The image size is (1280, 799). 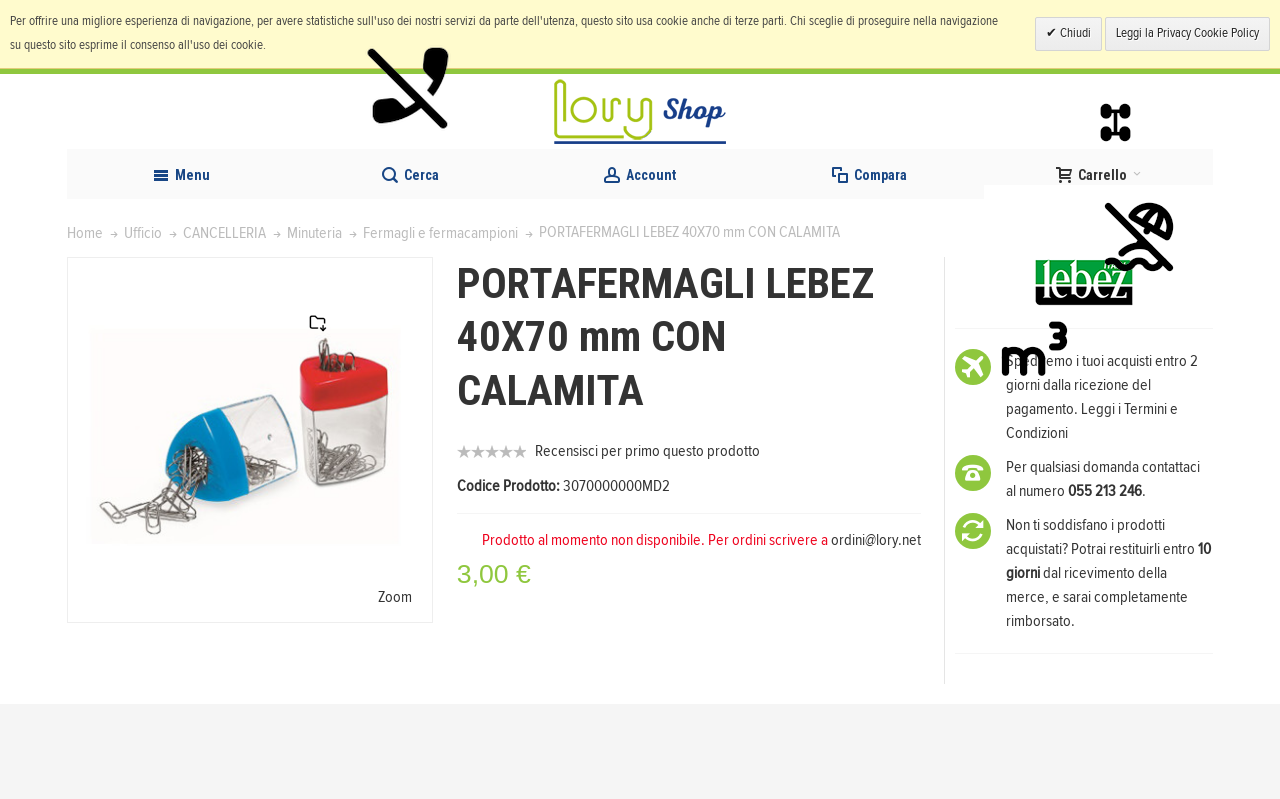 What do you see at coordinates (1034, 350) in the screenshot?
I see `indicates volume measurement in cubic meters` at bounding box center [1034, 350].